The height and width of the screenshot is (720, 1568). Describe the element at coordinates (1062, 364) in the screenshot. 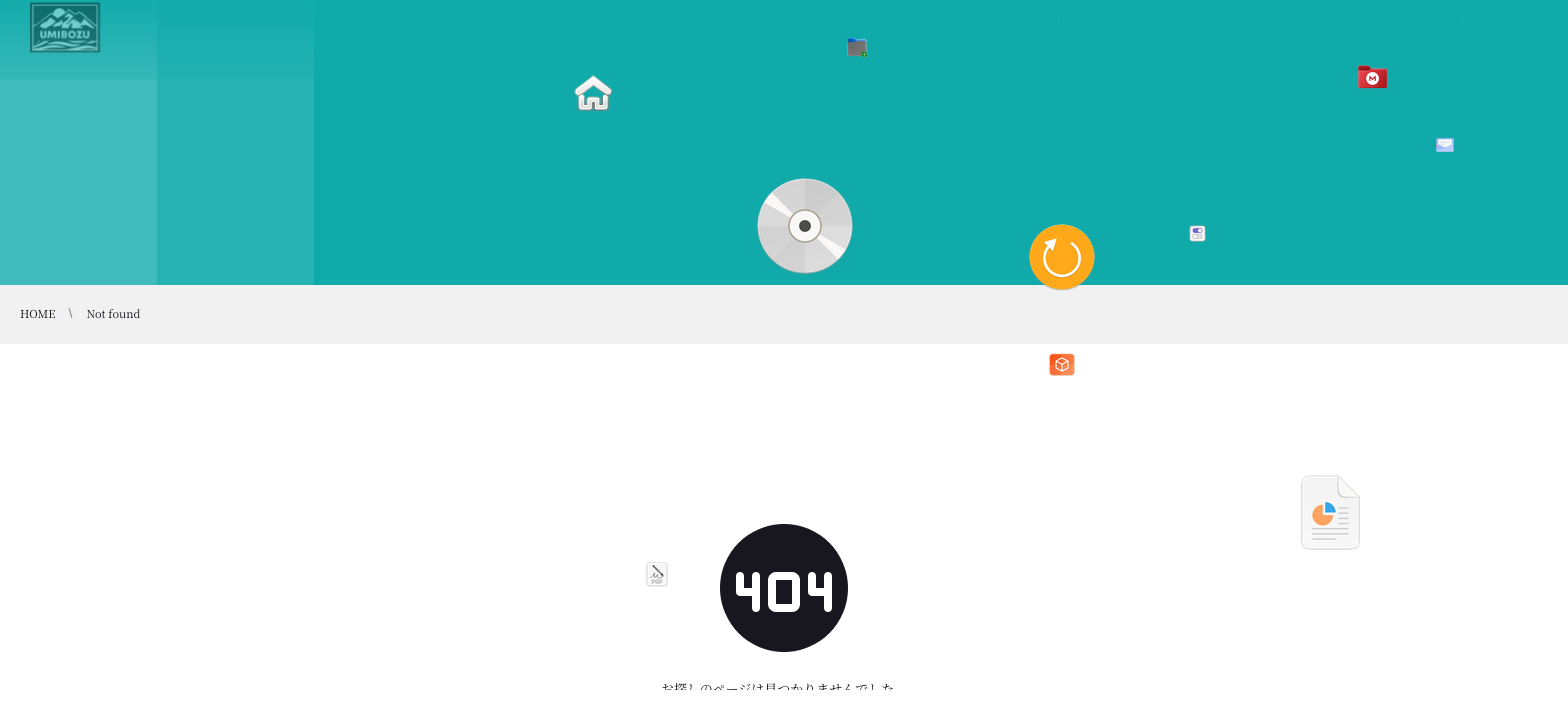

I see `open a 3D model file in STL format` at that location.